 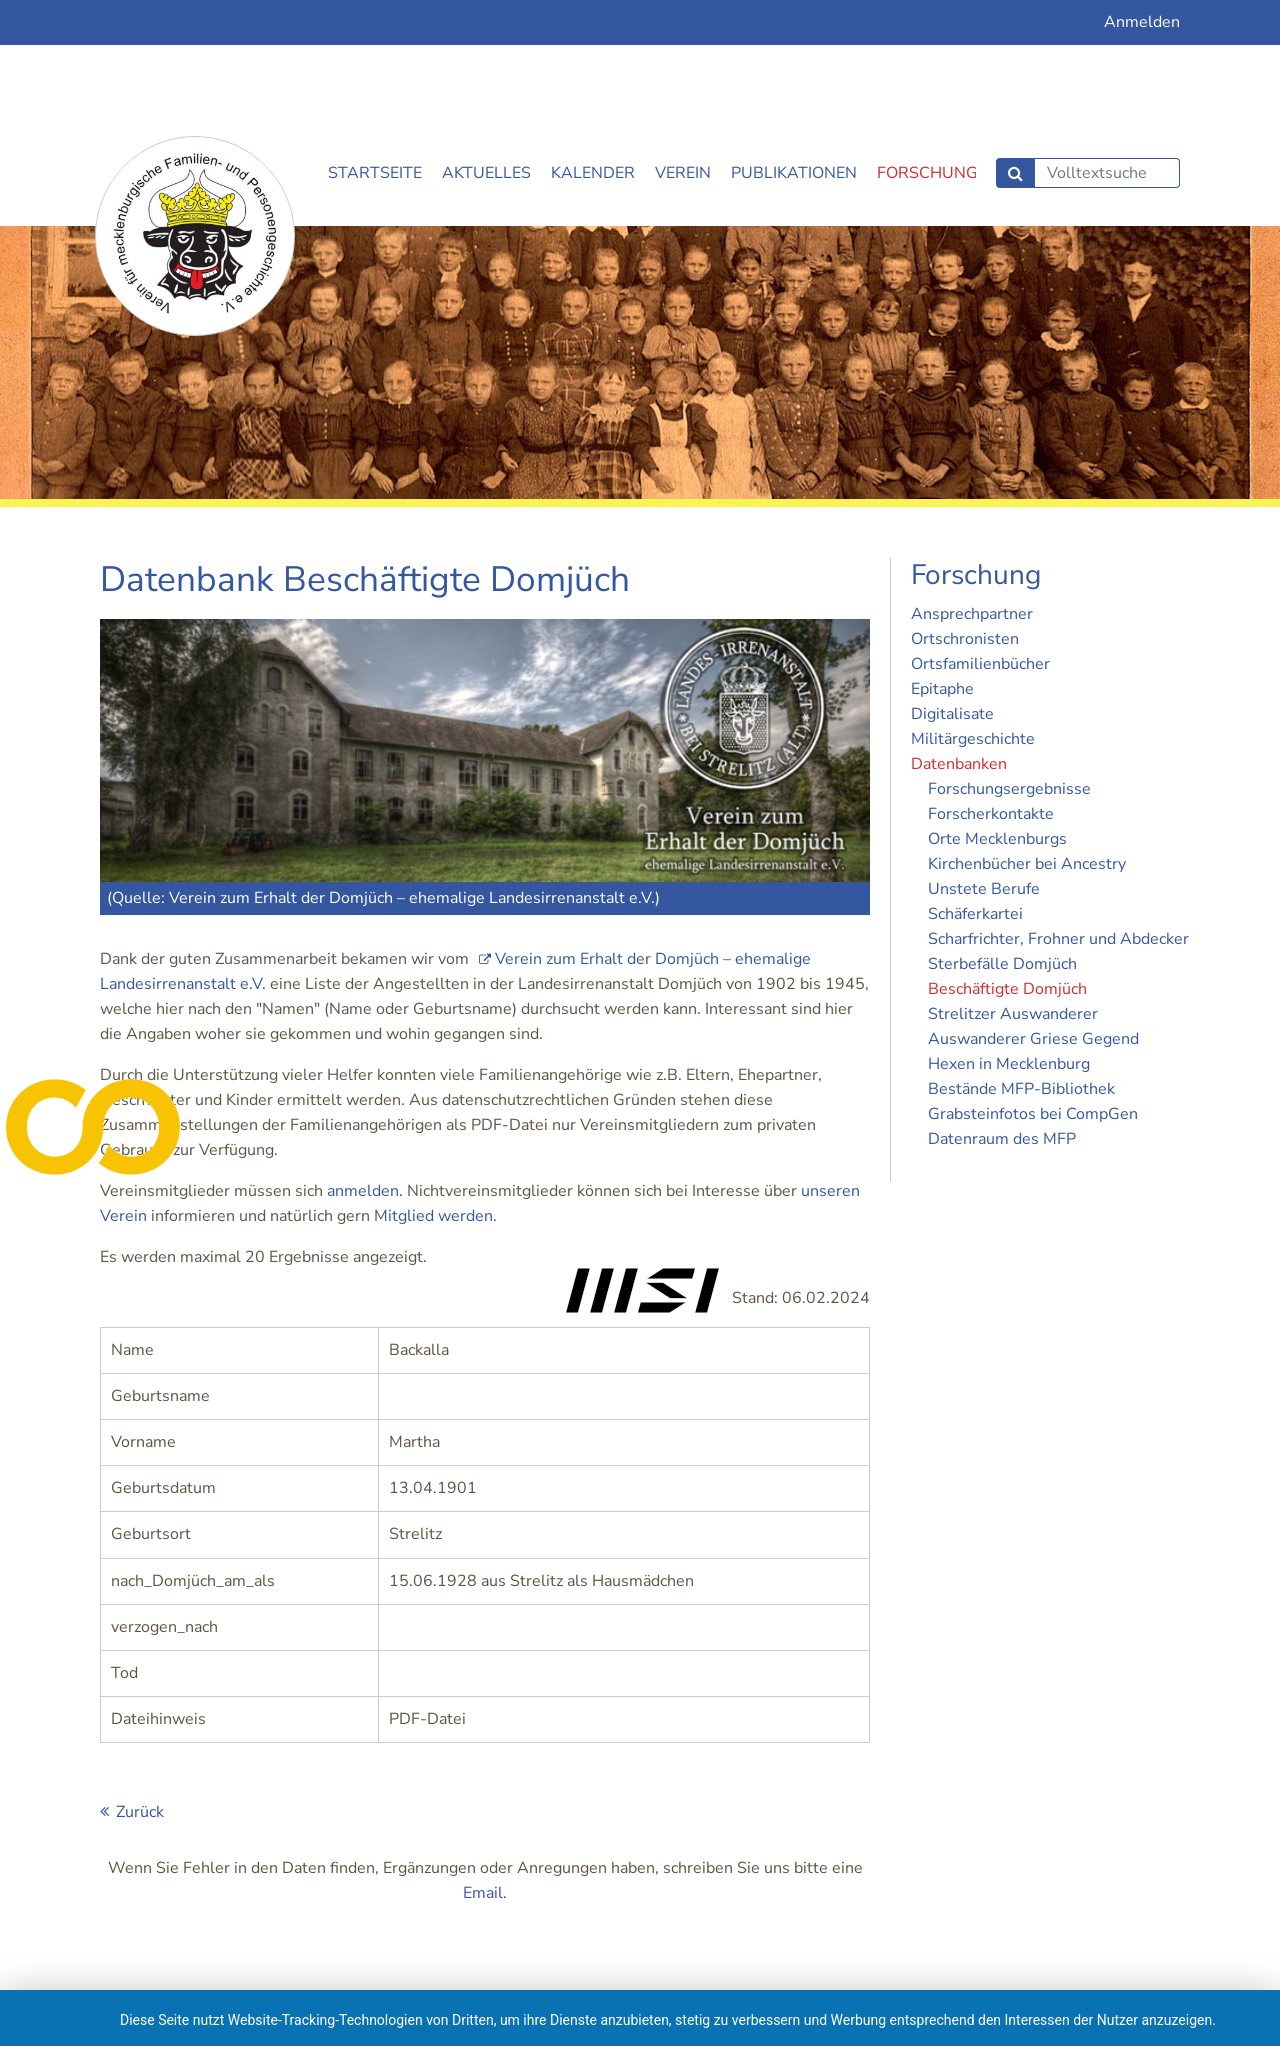 What do you see at coordinates (642, 1290) in the screenshot?
I see `MSI Business brand logo` at bounding box center [642, 1290].